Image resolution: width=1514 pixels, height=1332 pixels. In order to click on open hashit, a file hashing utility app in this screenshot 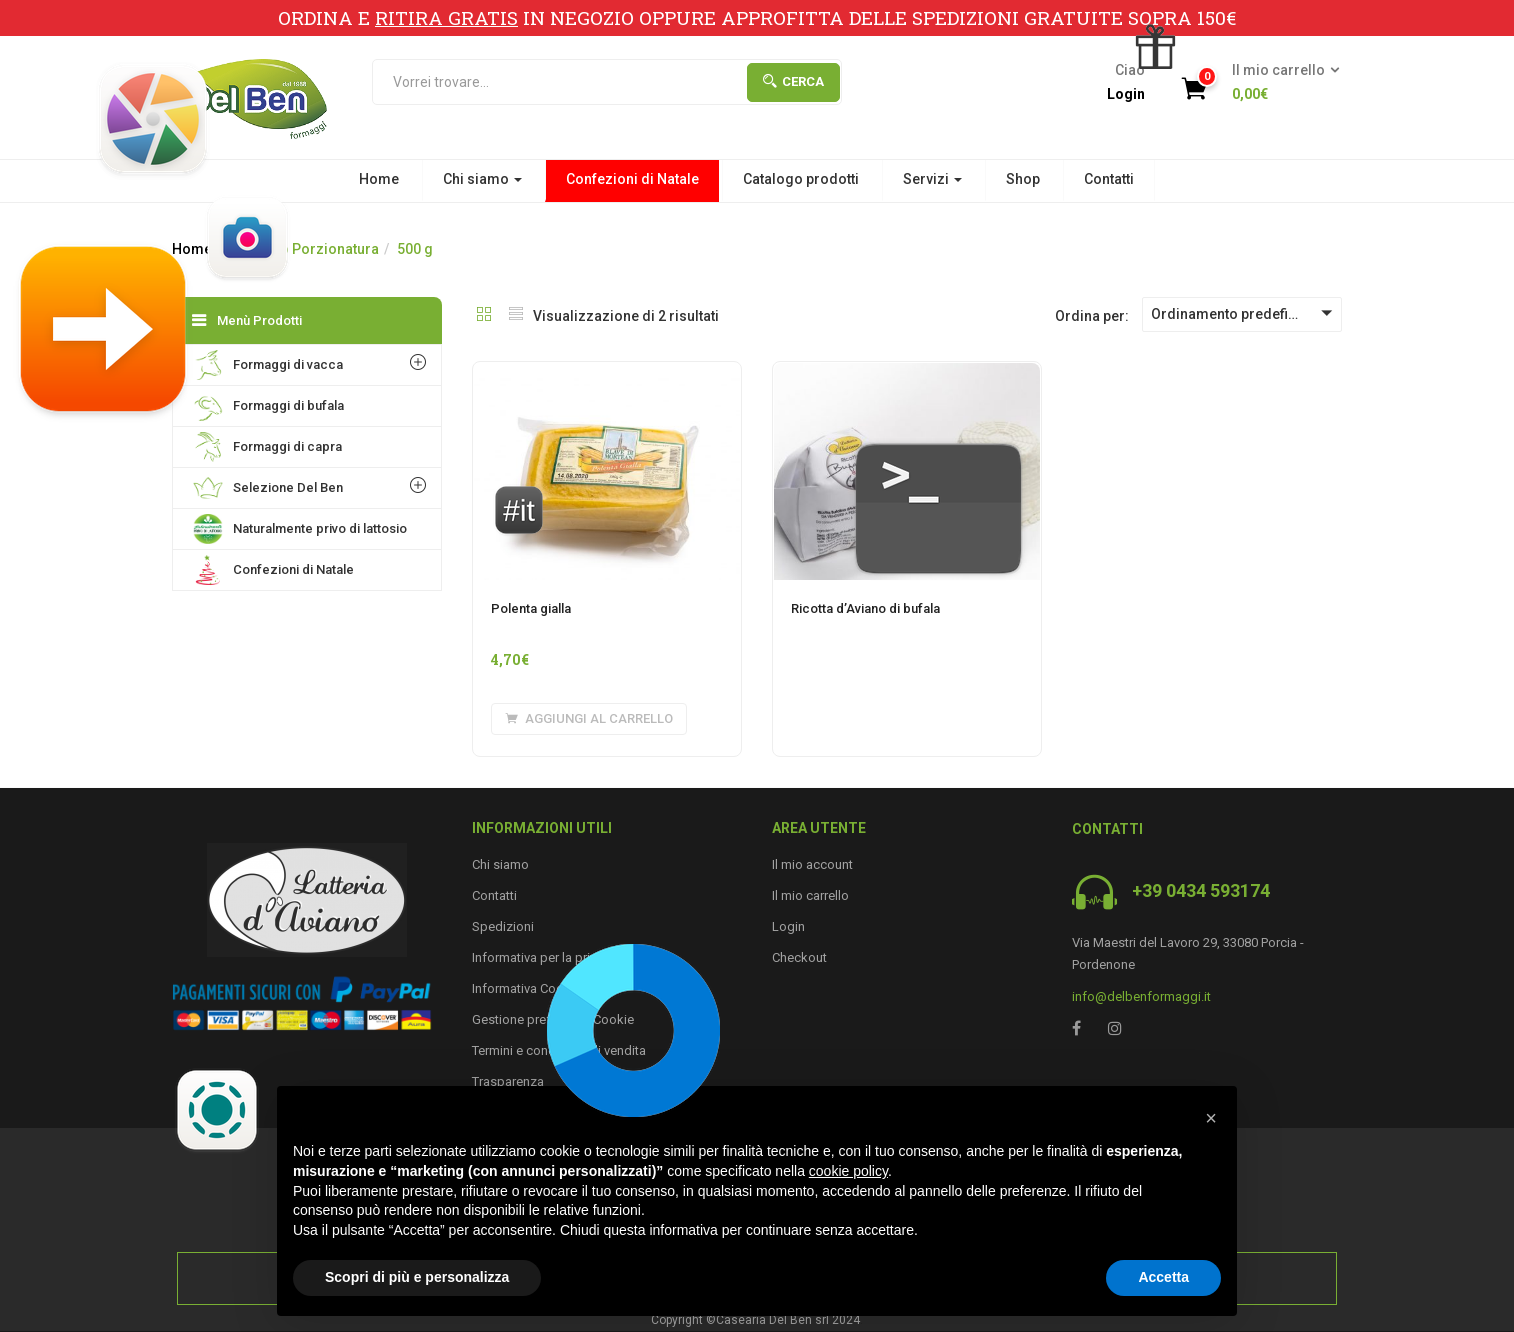, I will do `click(519, 510)`.